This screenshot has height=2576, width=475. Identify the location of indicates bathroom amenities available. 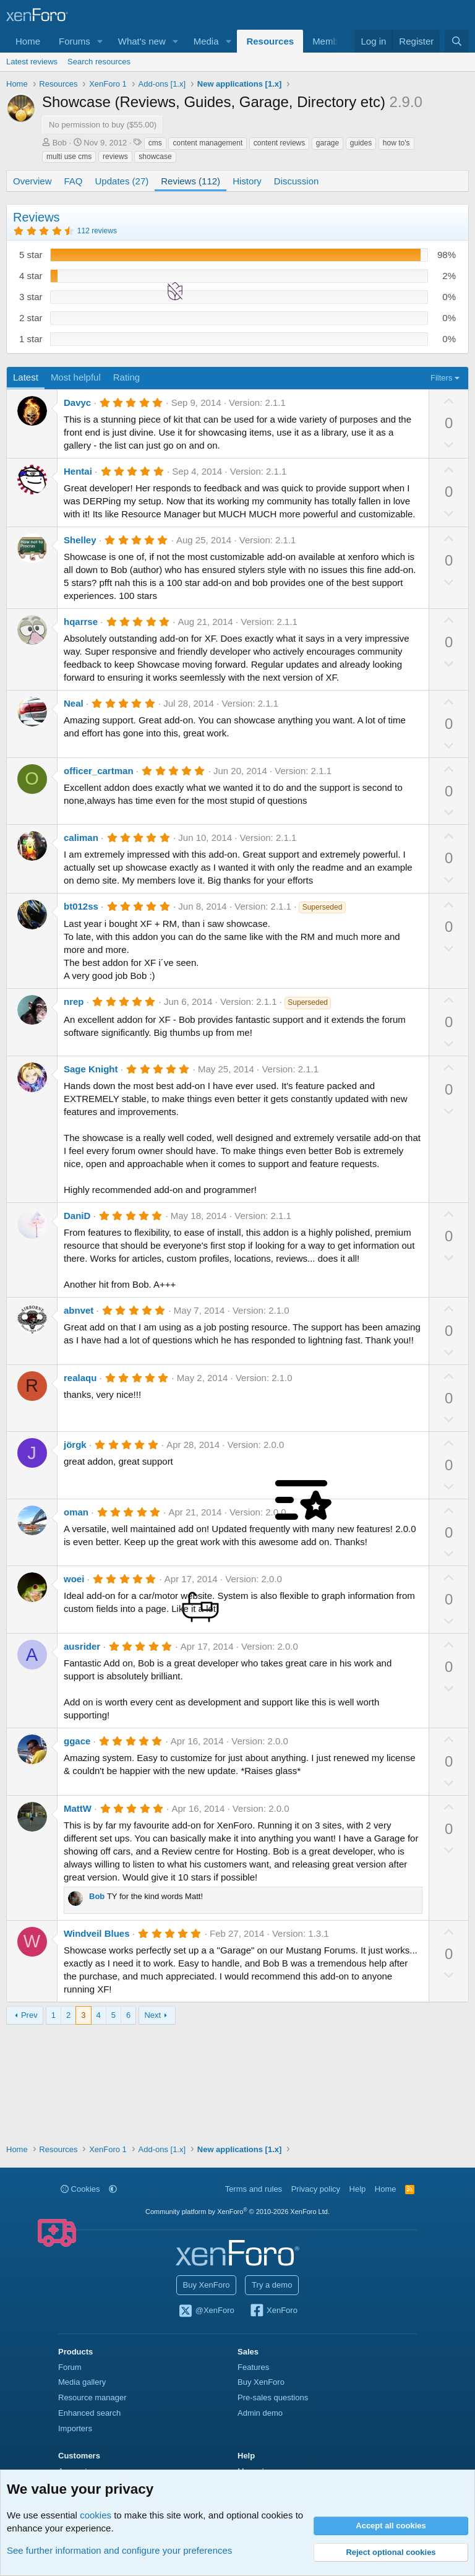
(200, 1608).